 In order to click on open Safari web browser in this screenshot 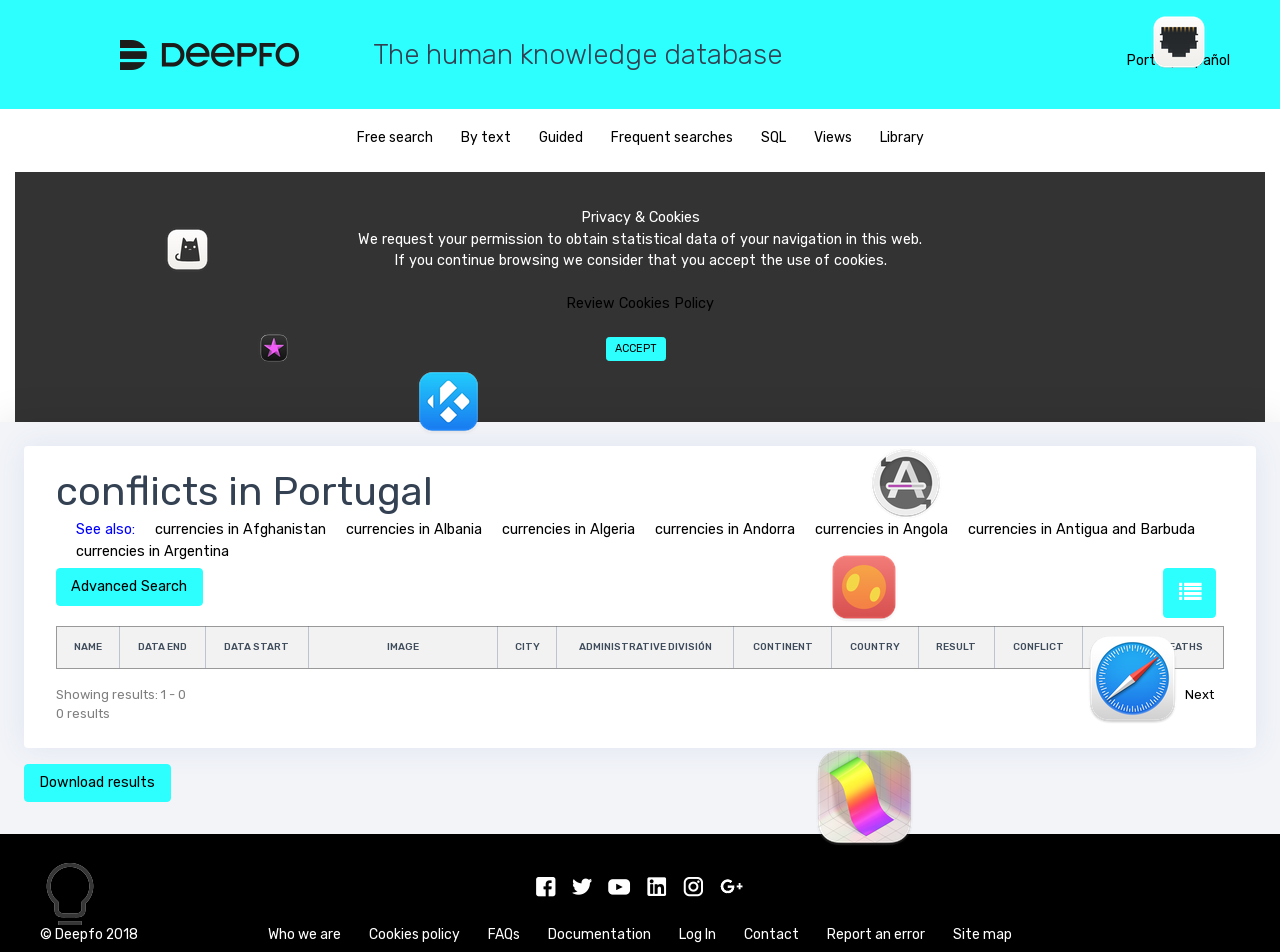, I will do `click(1132, 678)`.